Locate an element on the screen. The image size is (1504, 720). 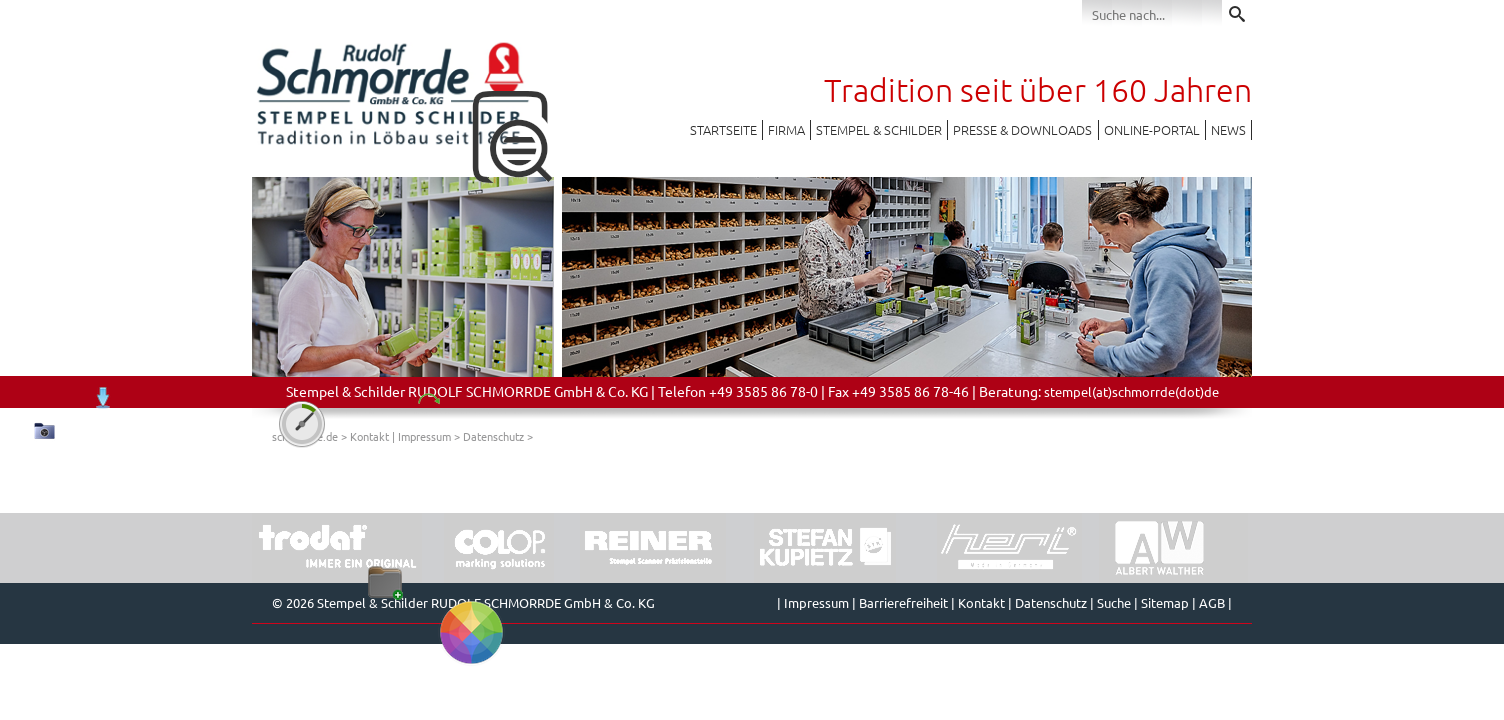
open OBS Studio project files folder is located at coordinates (44, 431).